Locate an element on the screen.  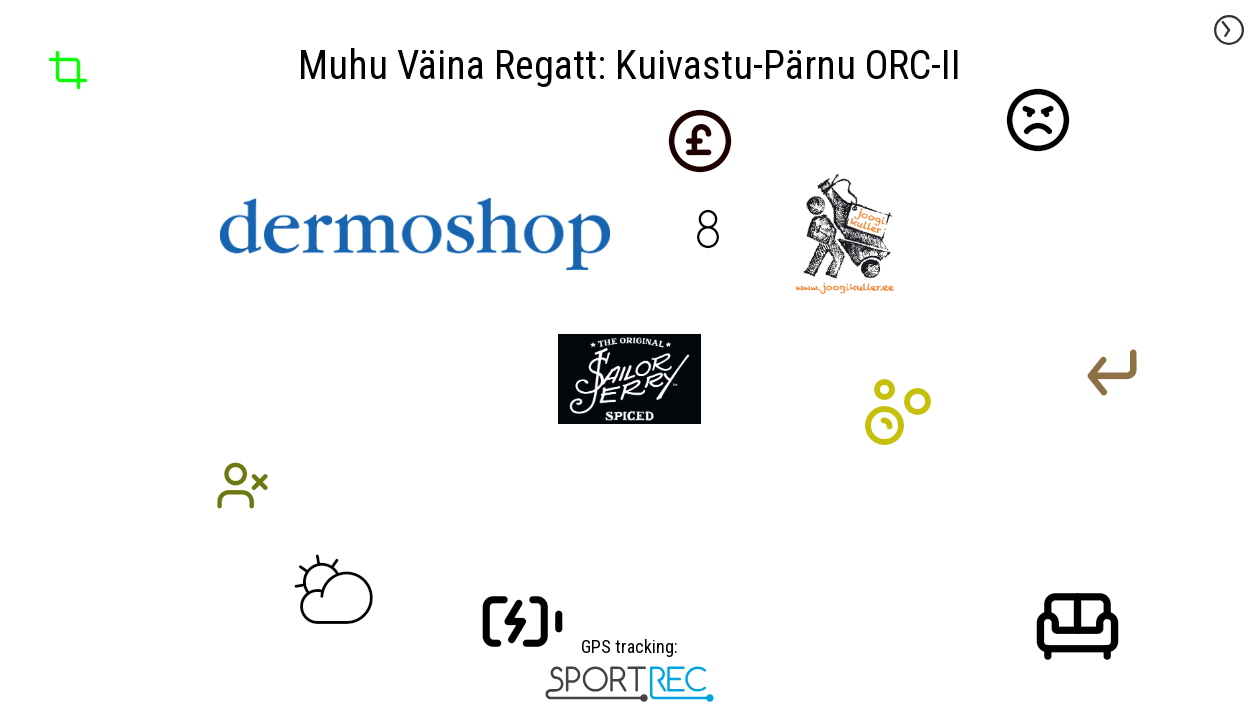
open chat or messaging is located at coordinates (898, 412).